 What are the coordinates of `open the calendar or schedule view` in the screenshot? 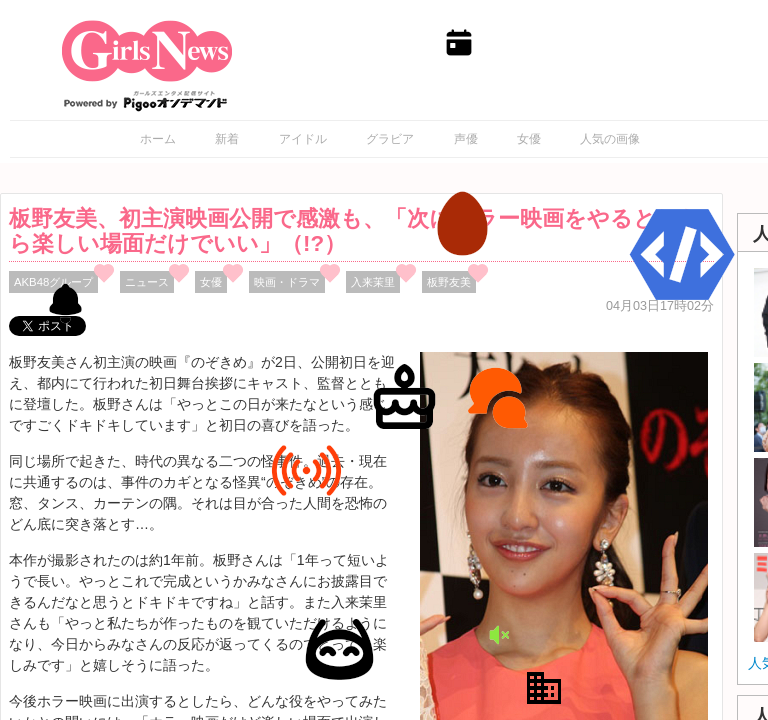 It's located at (459, 43).